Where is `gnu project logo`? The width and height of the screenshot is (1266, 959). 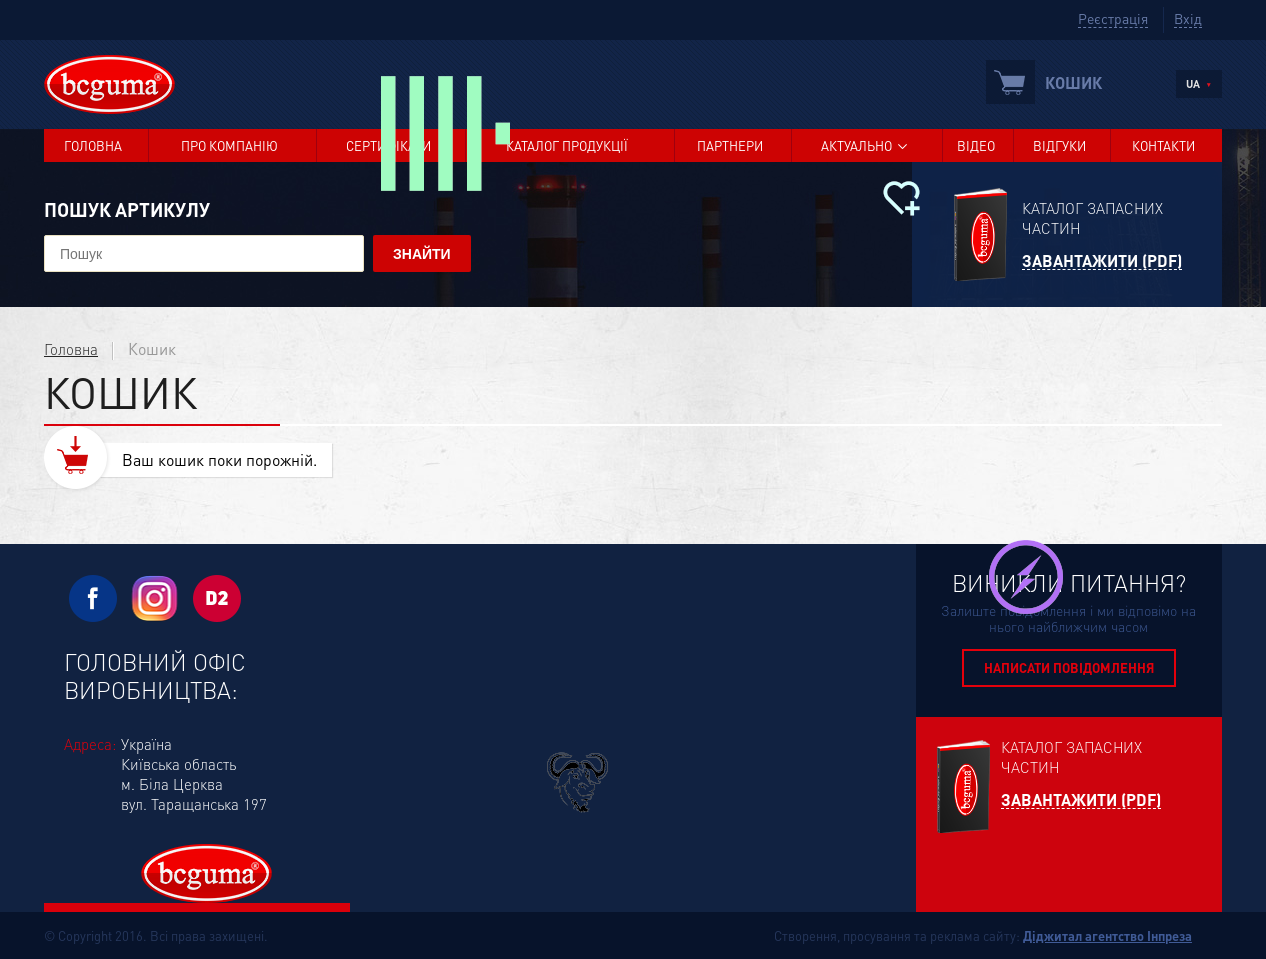
gnu project logo is located at coordinates (577, 782).